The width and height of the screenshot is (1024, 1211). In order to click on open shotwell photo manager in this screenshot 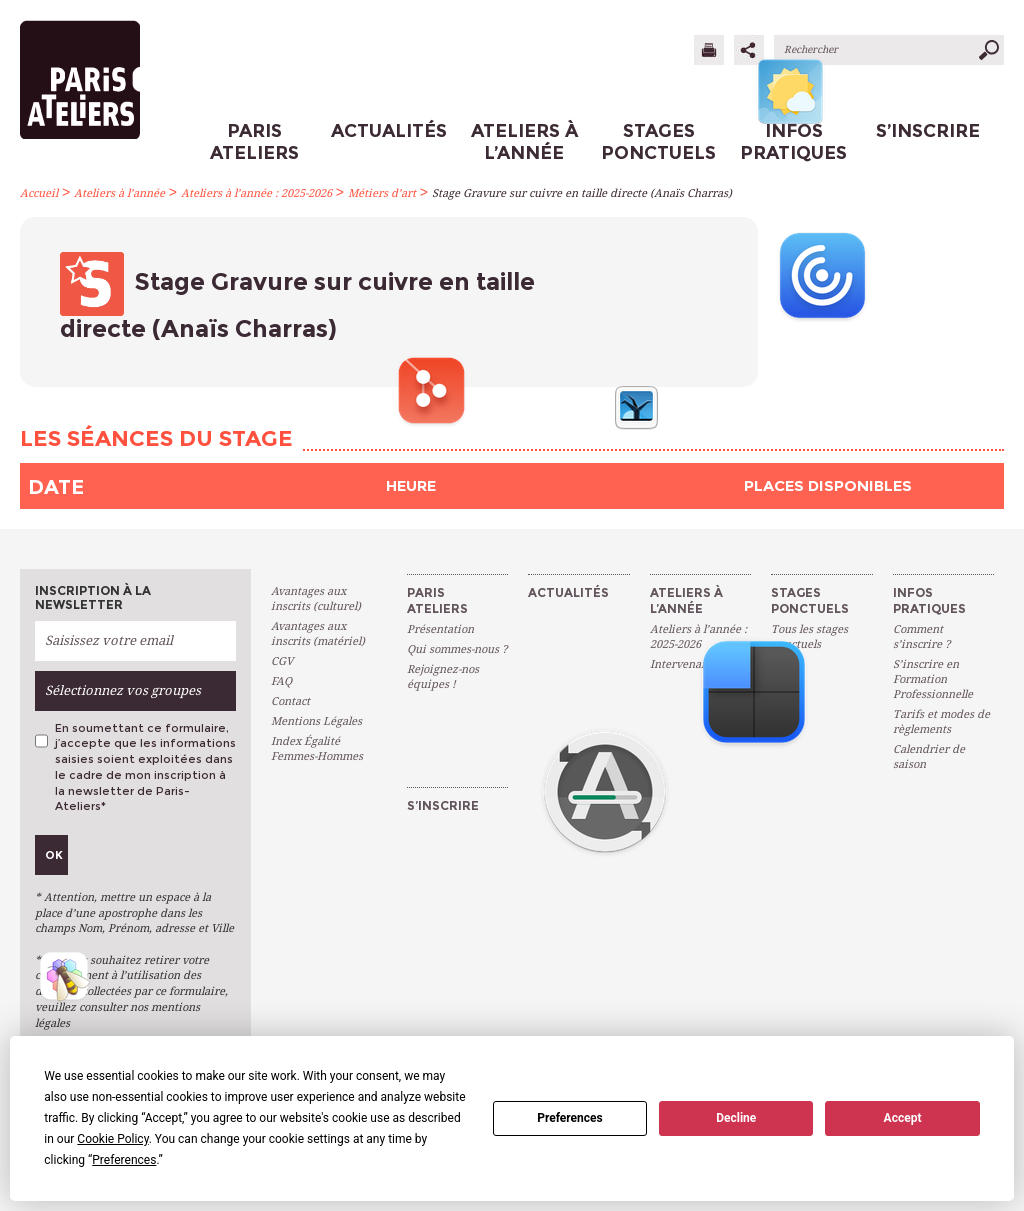, I will do `click(636, 407)`.